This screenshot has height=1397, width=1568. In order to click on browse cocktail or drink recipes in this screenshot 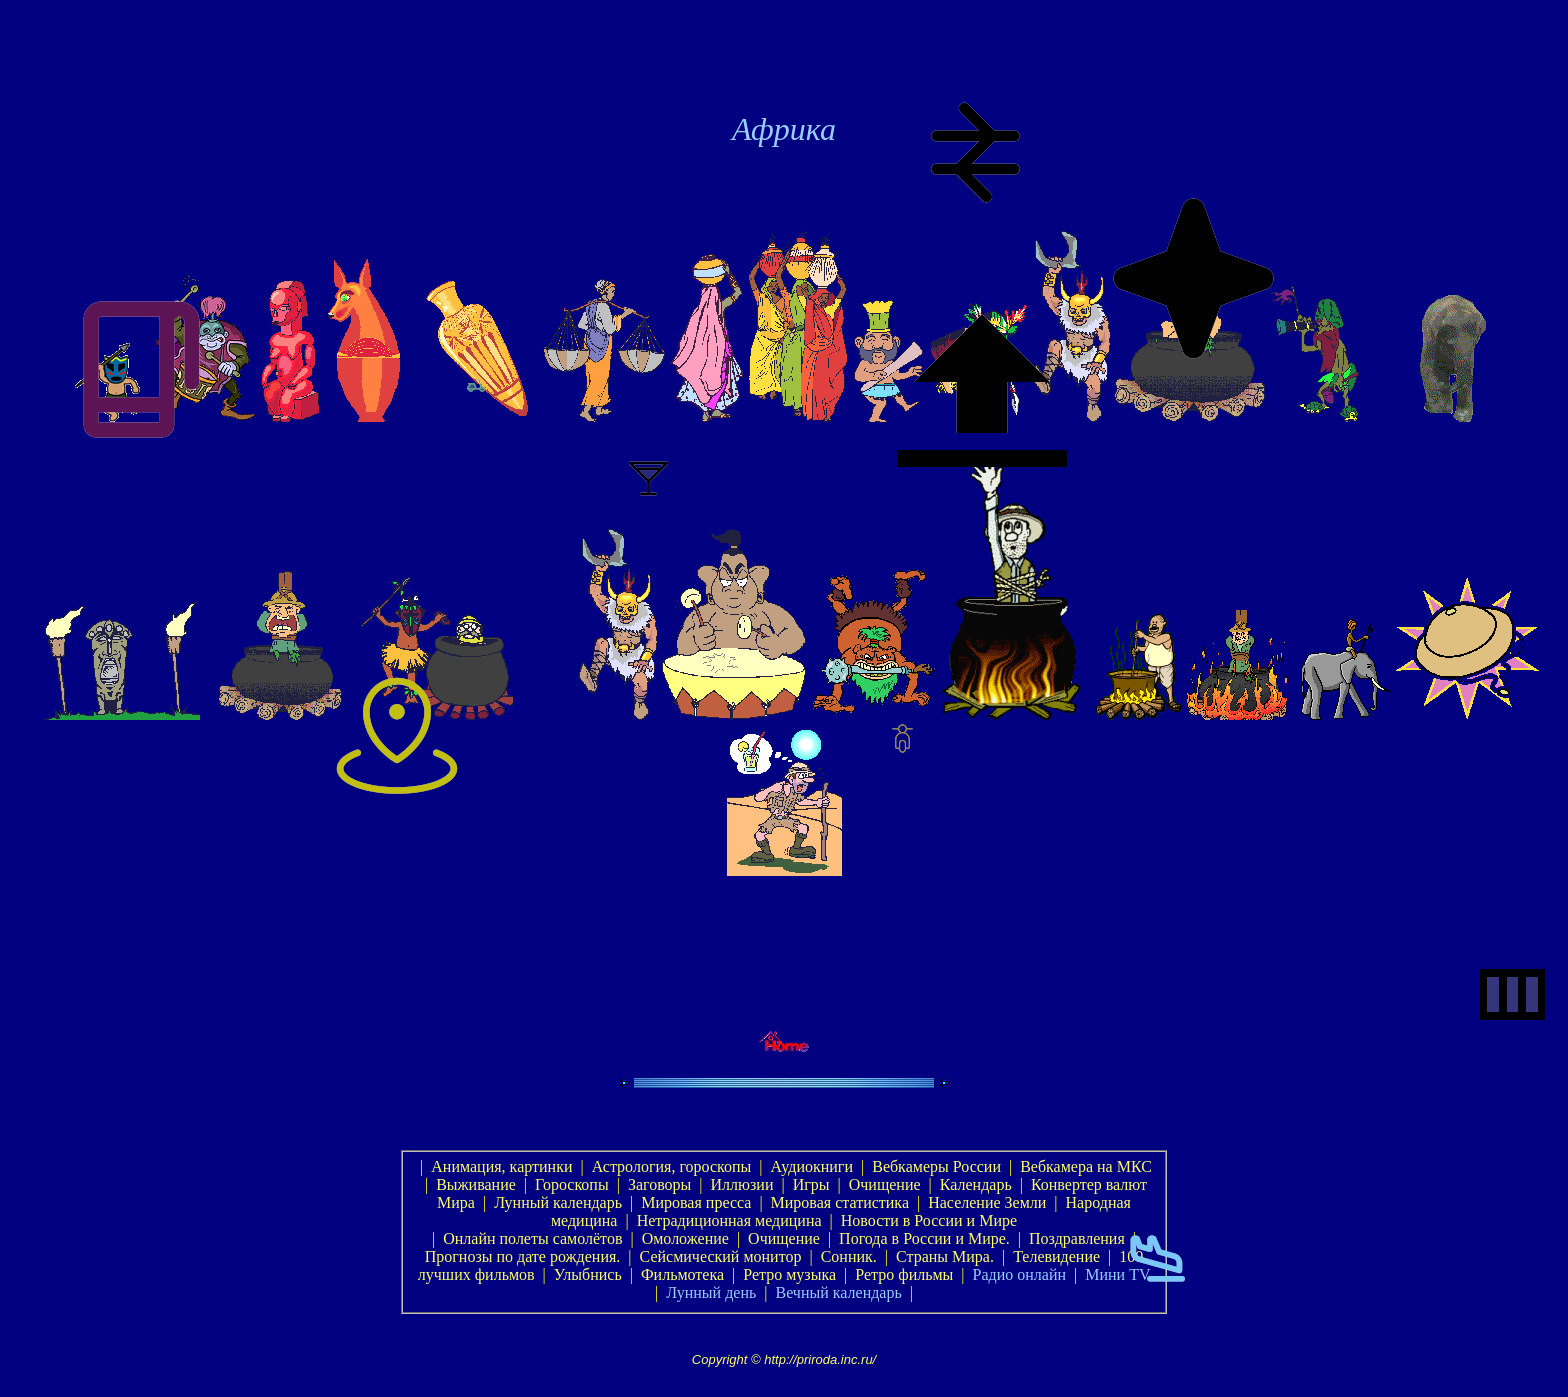, I will do `click(648, 478)`.